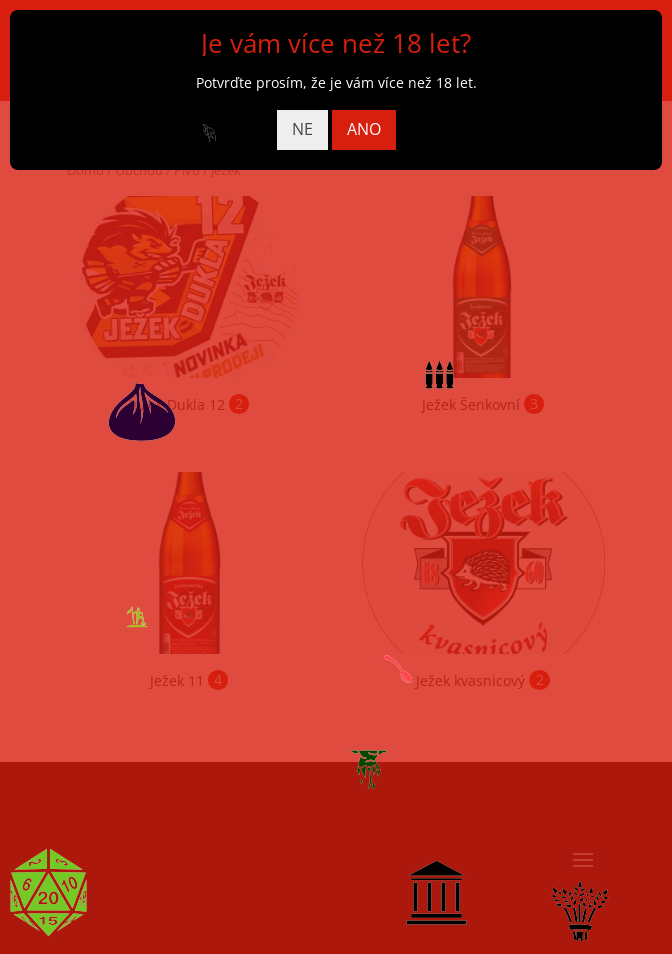 This screenshot has width=672, height=954. I want to click on select dumpling or bao item in a food game, so click(142, 412).